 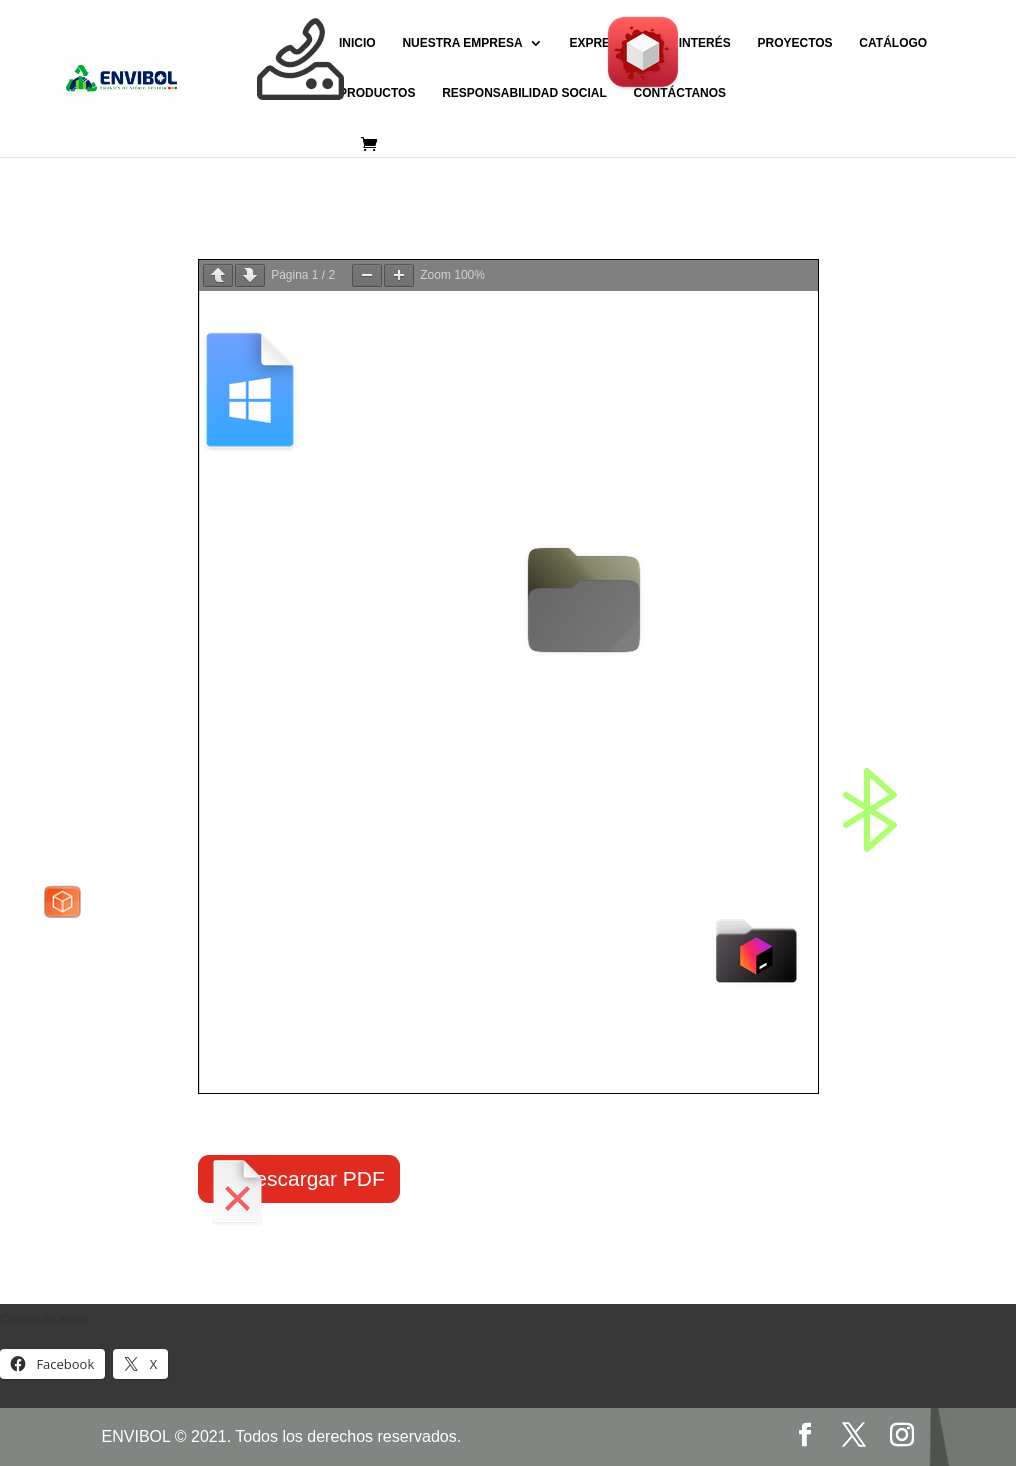 What do you see at coordinates (62, 900) in the screenshot?
I see `open a 3D model file in OBJ format` at bounding box center [62, 900].